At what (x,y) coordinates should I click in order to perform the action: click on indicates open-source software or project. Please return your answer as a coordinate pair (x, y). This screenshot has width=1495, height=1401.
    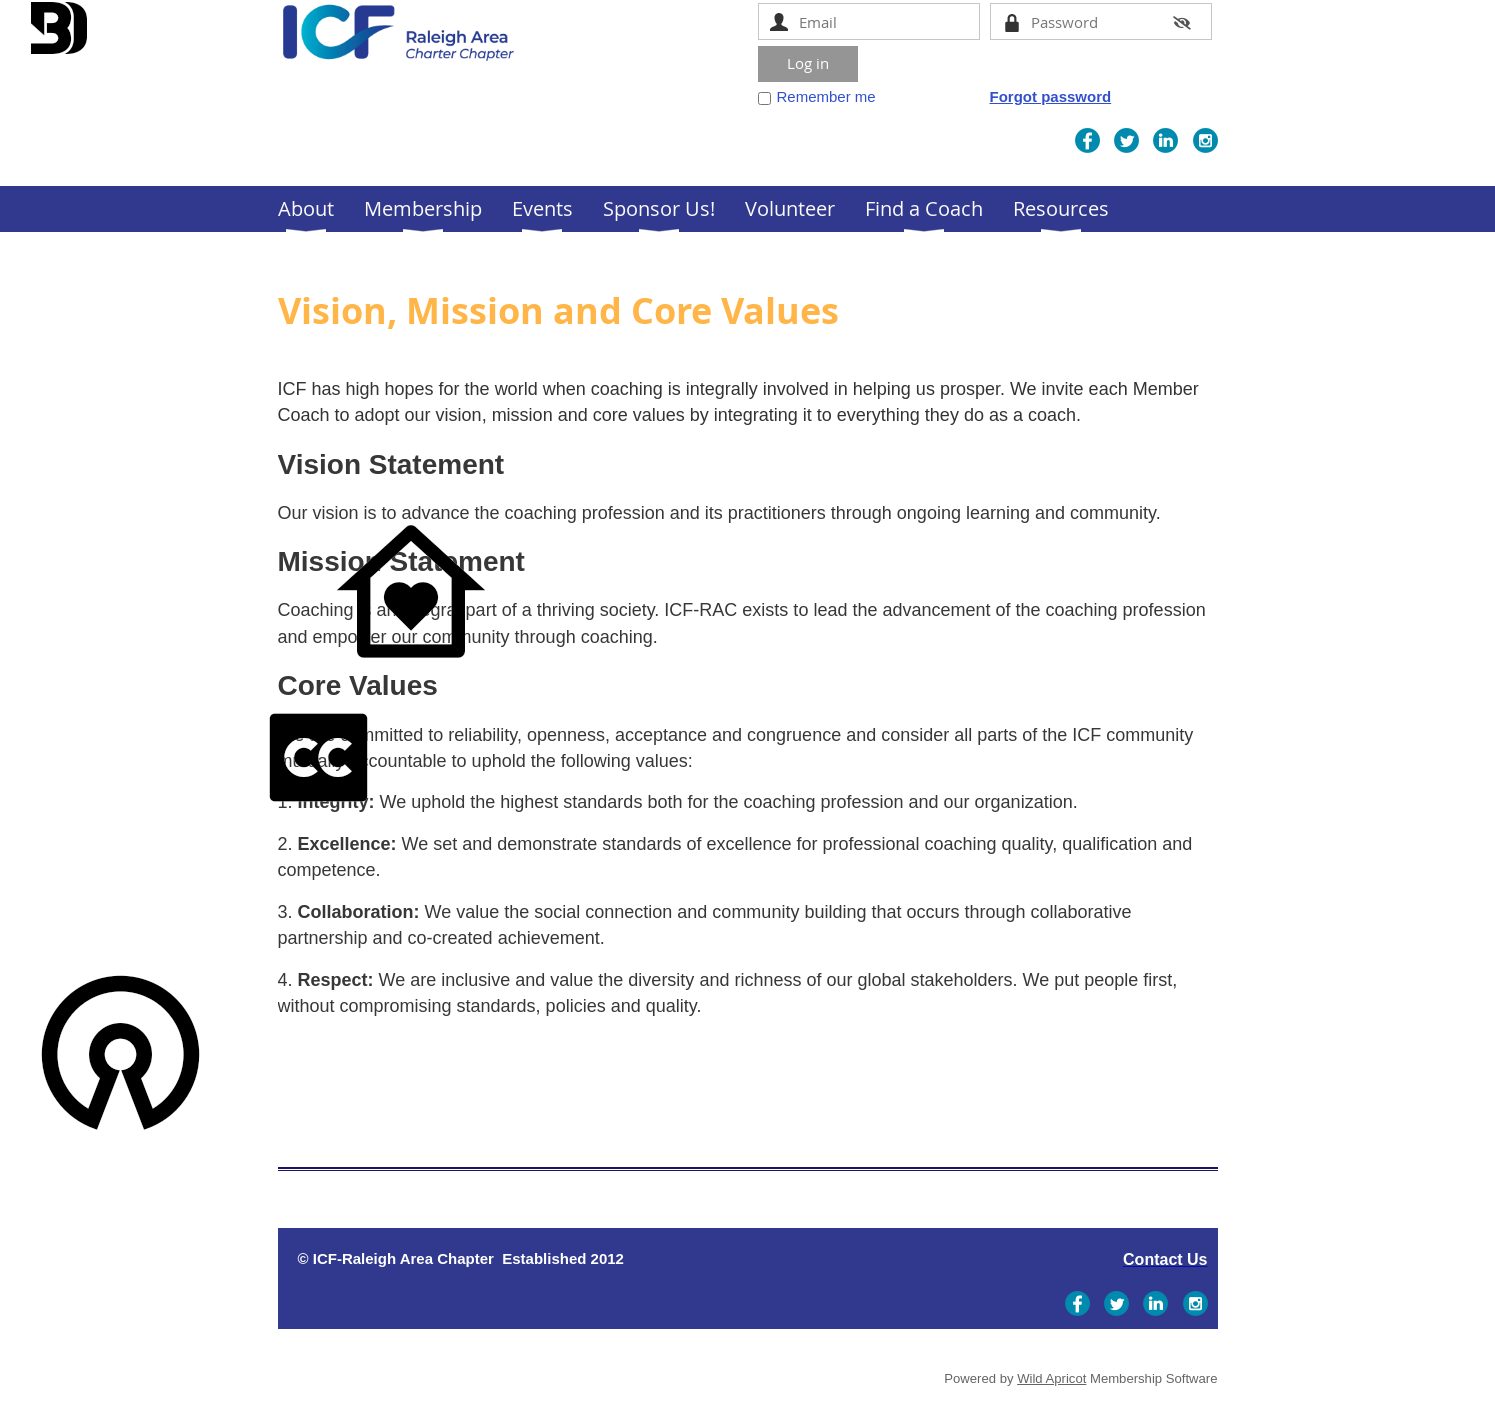
    Looking at the image, I should click on (120, 1054).